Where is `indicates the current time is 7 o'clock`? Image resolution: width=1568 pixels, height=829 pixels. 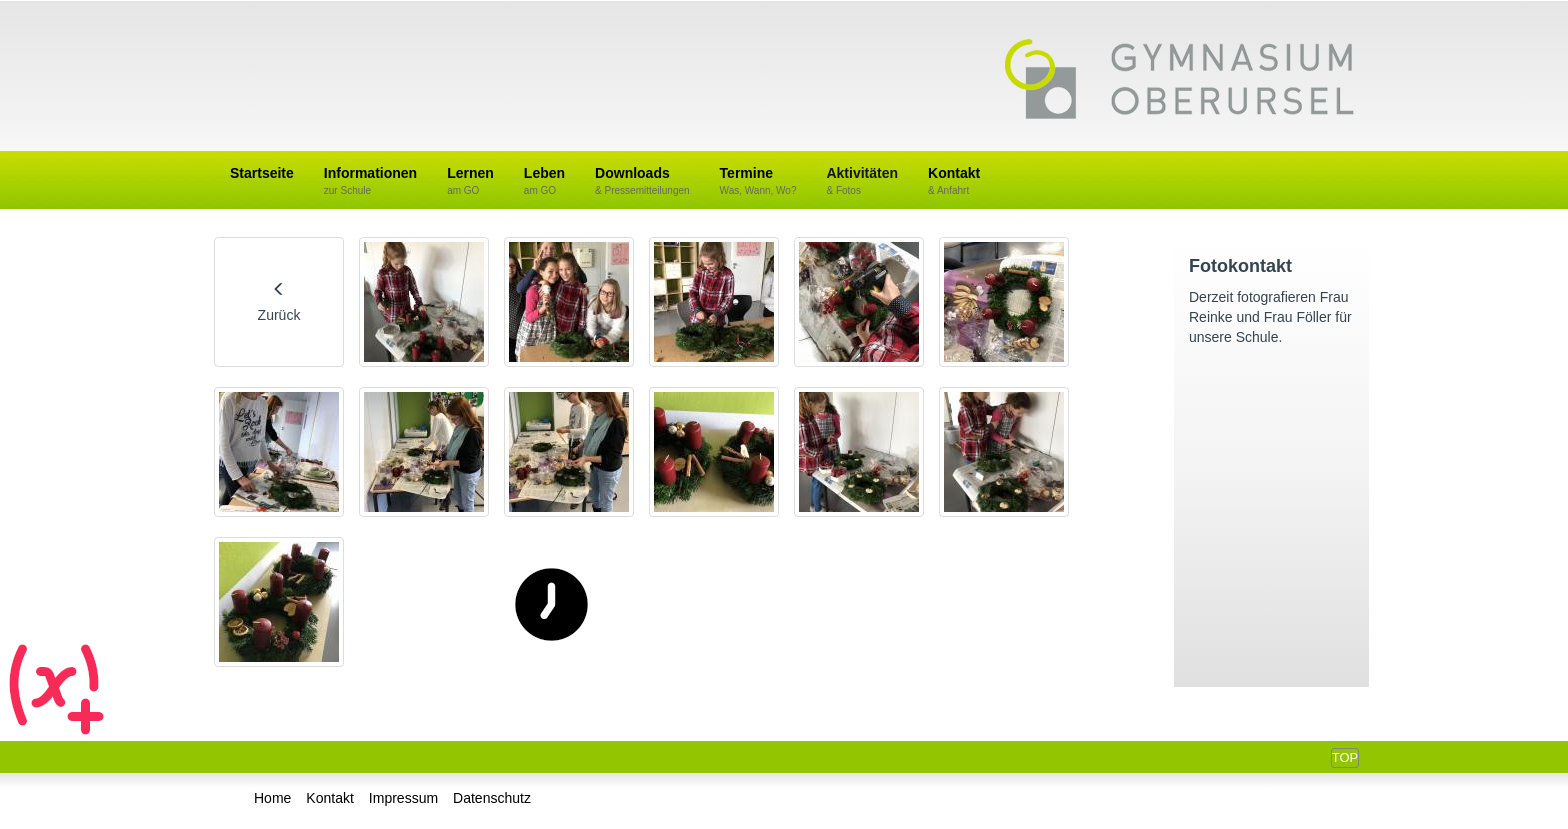 indicates the current time is 7 o'clock is located at coordinates (551, 604).